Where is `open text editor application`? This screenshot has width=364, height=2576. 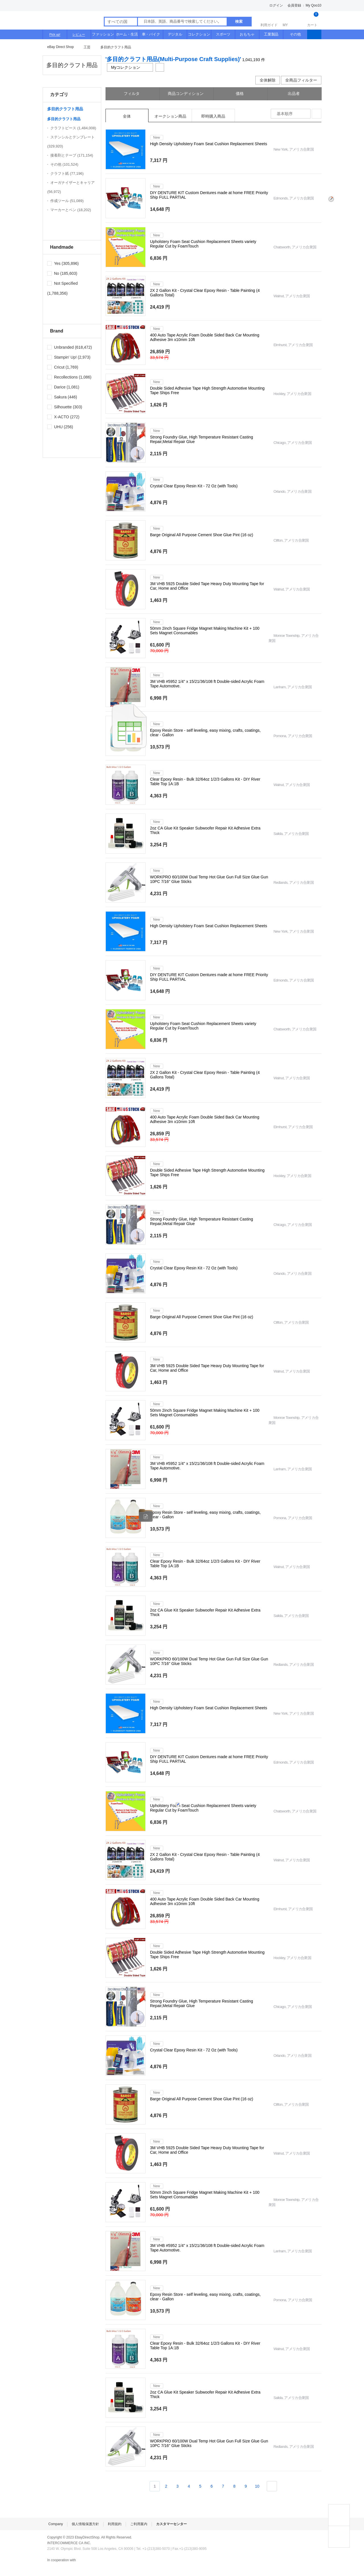 open text editor application is located at coordinates (177, 1804).